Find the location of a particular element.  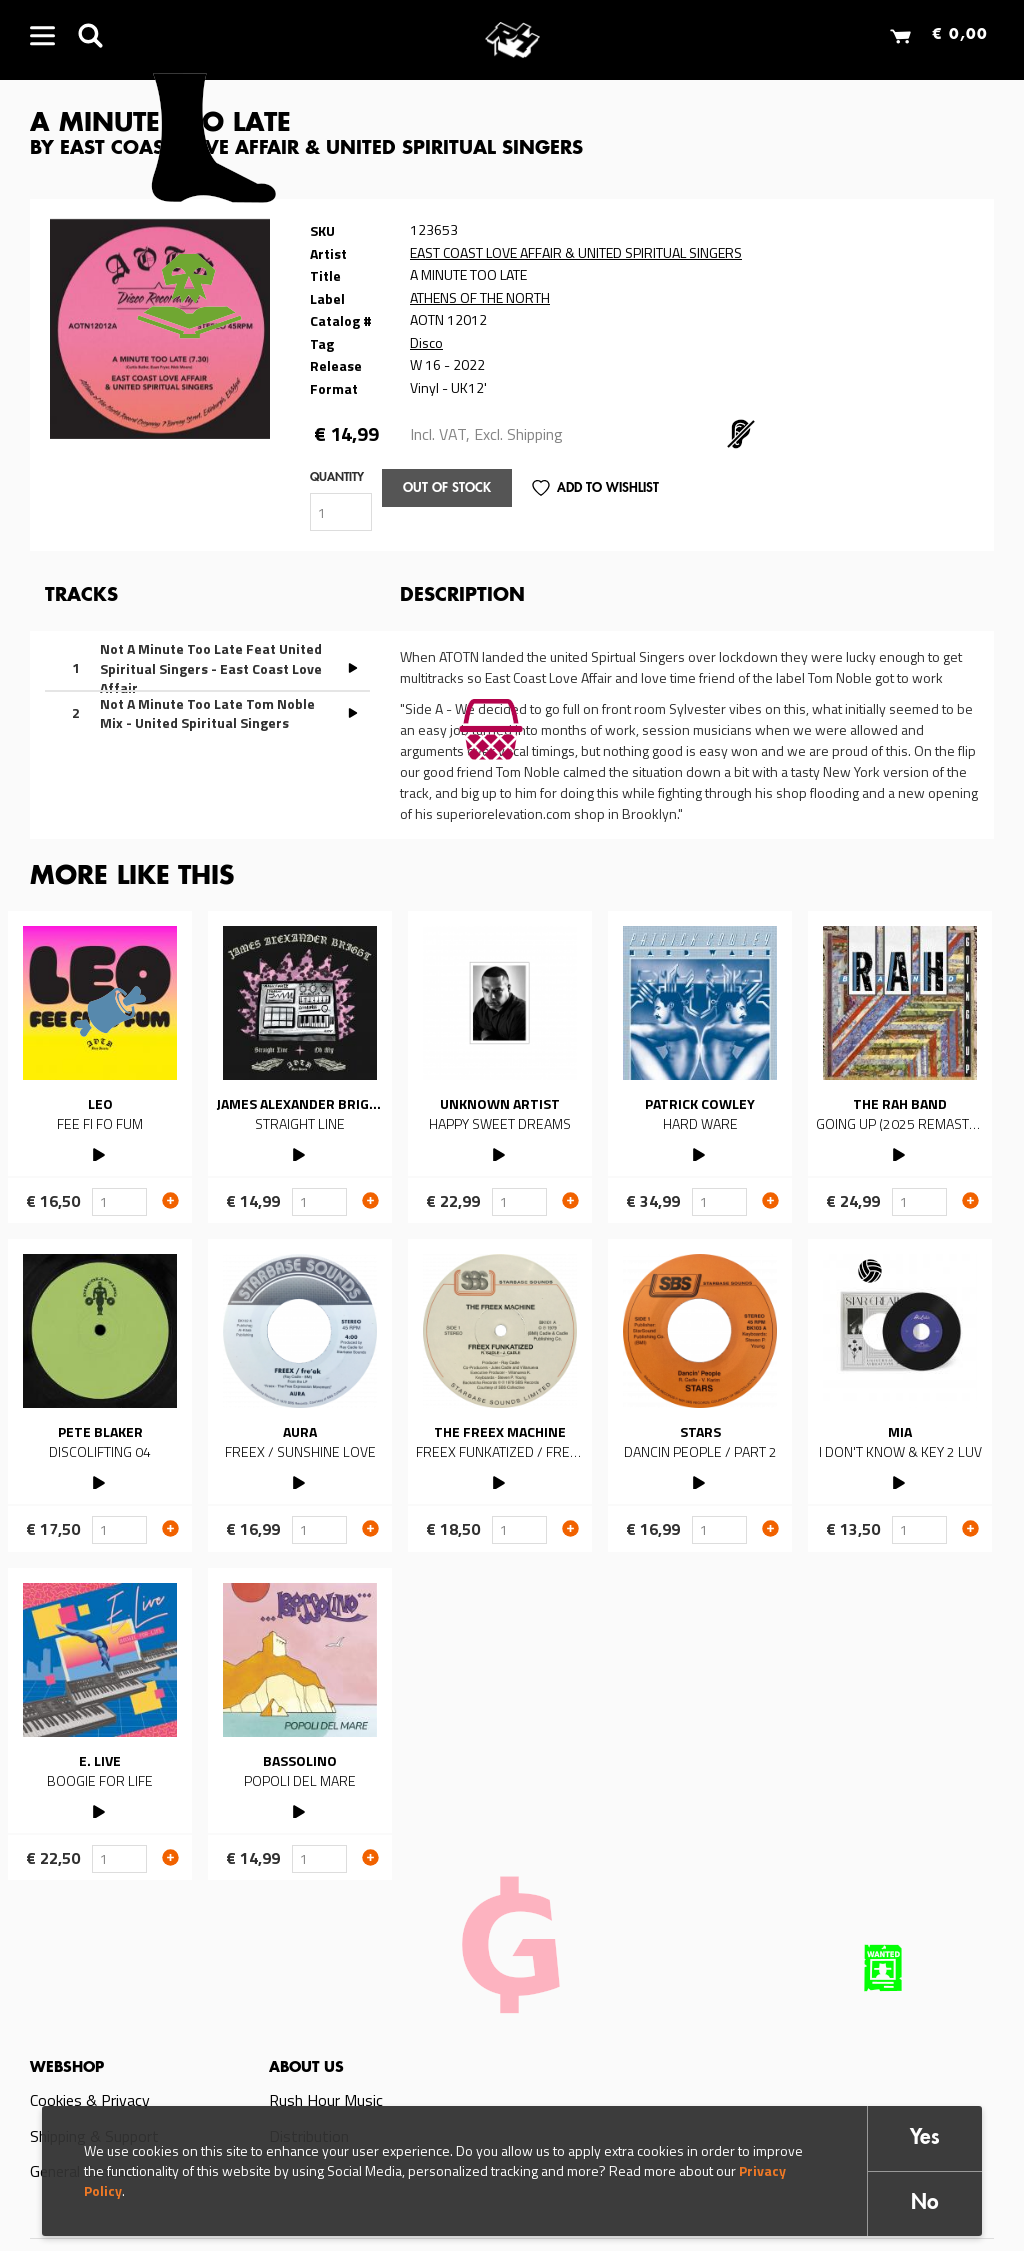

view your current credits balance is located at coordinates (509, 1944).